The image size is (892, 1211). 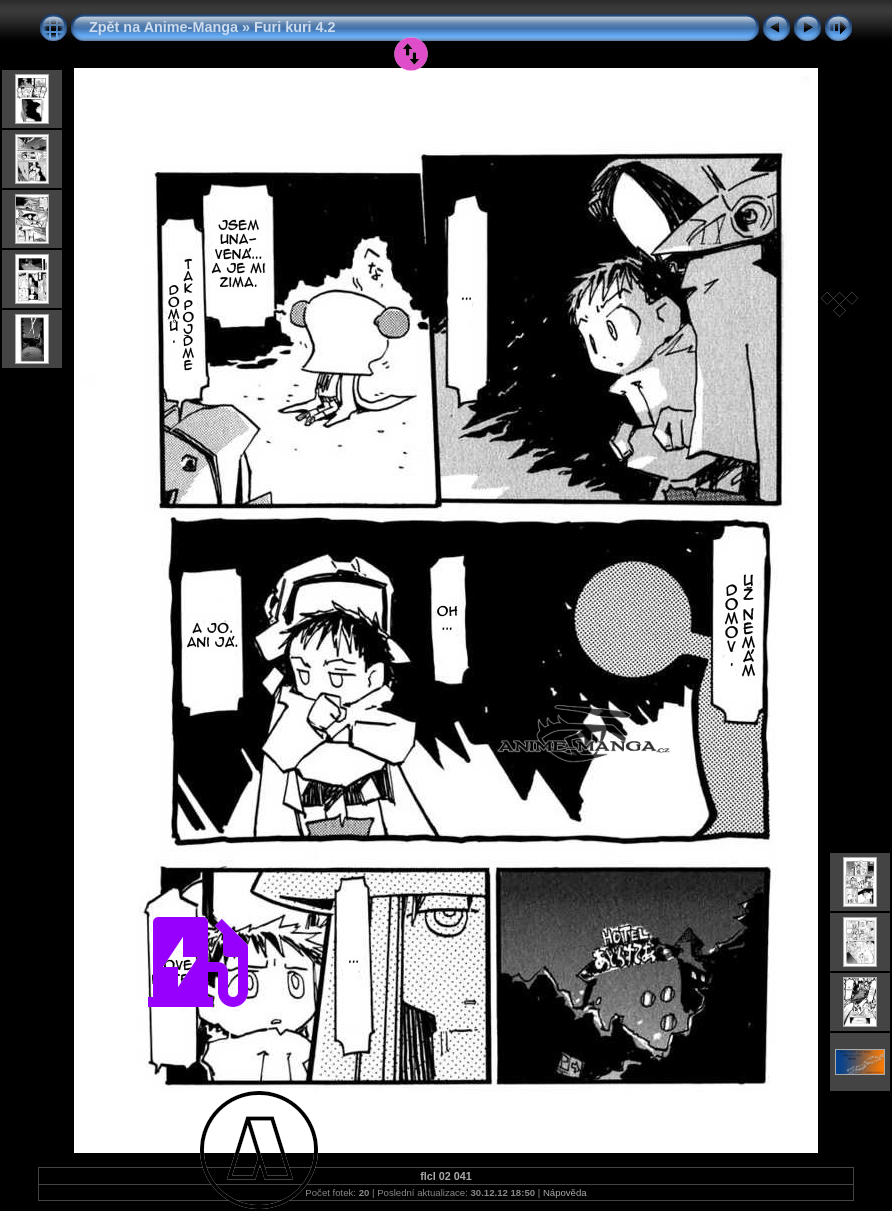 What do you see at coordinates (411, 54) in the screenshot?
I see `swap or exchange currencies` at bounding box center [411, 54].